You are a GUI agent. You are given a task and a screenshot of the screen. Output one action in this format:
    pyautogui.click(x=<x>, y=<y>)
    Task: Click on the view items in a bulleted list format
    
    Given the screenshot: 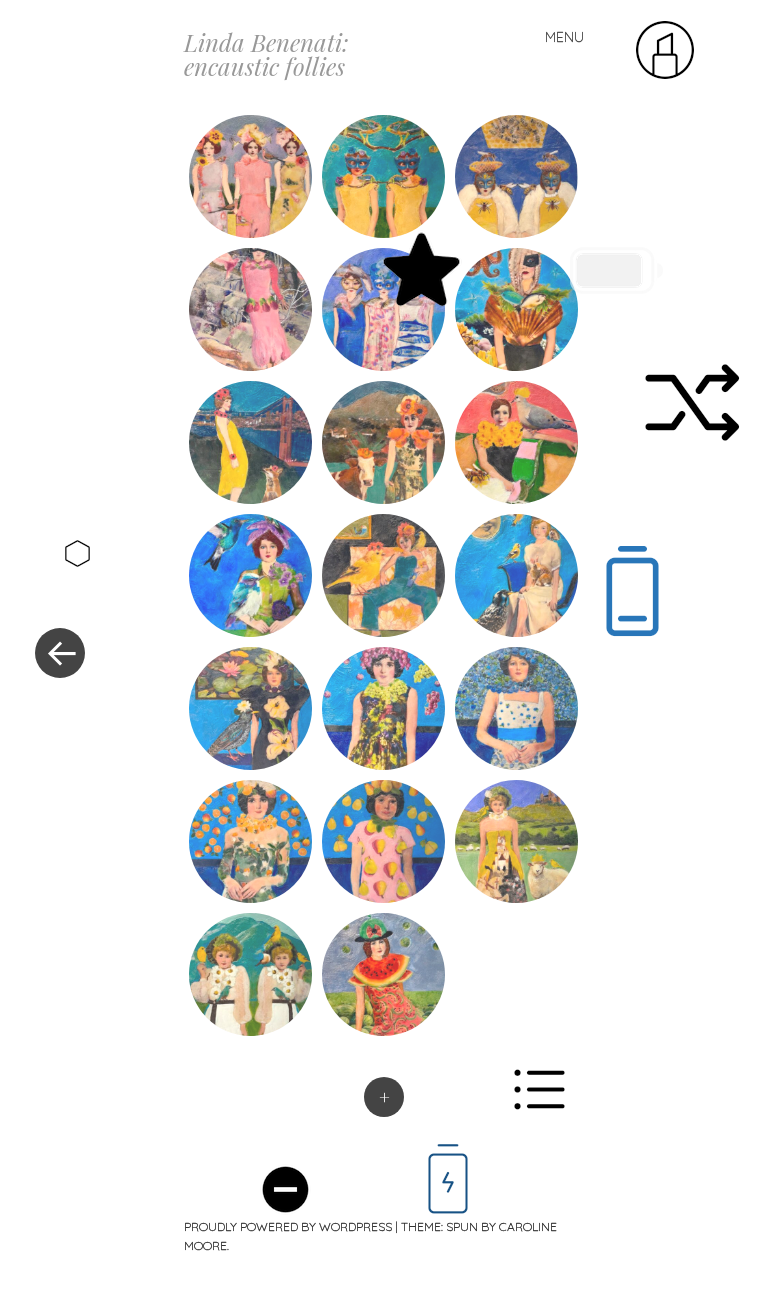 What is the action you would take?
    pyautogui.click(x=539, y=1089)
    